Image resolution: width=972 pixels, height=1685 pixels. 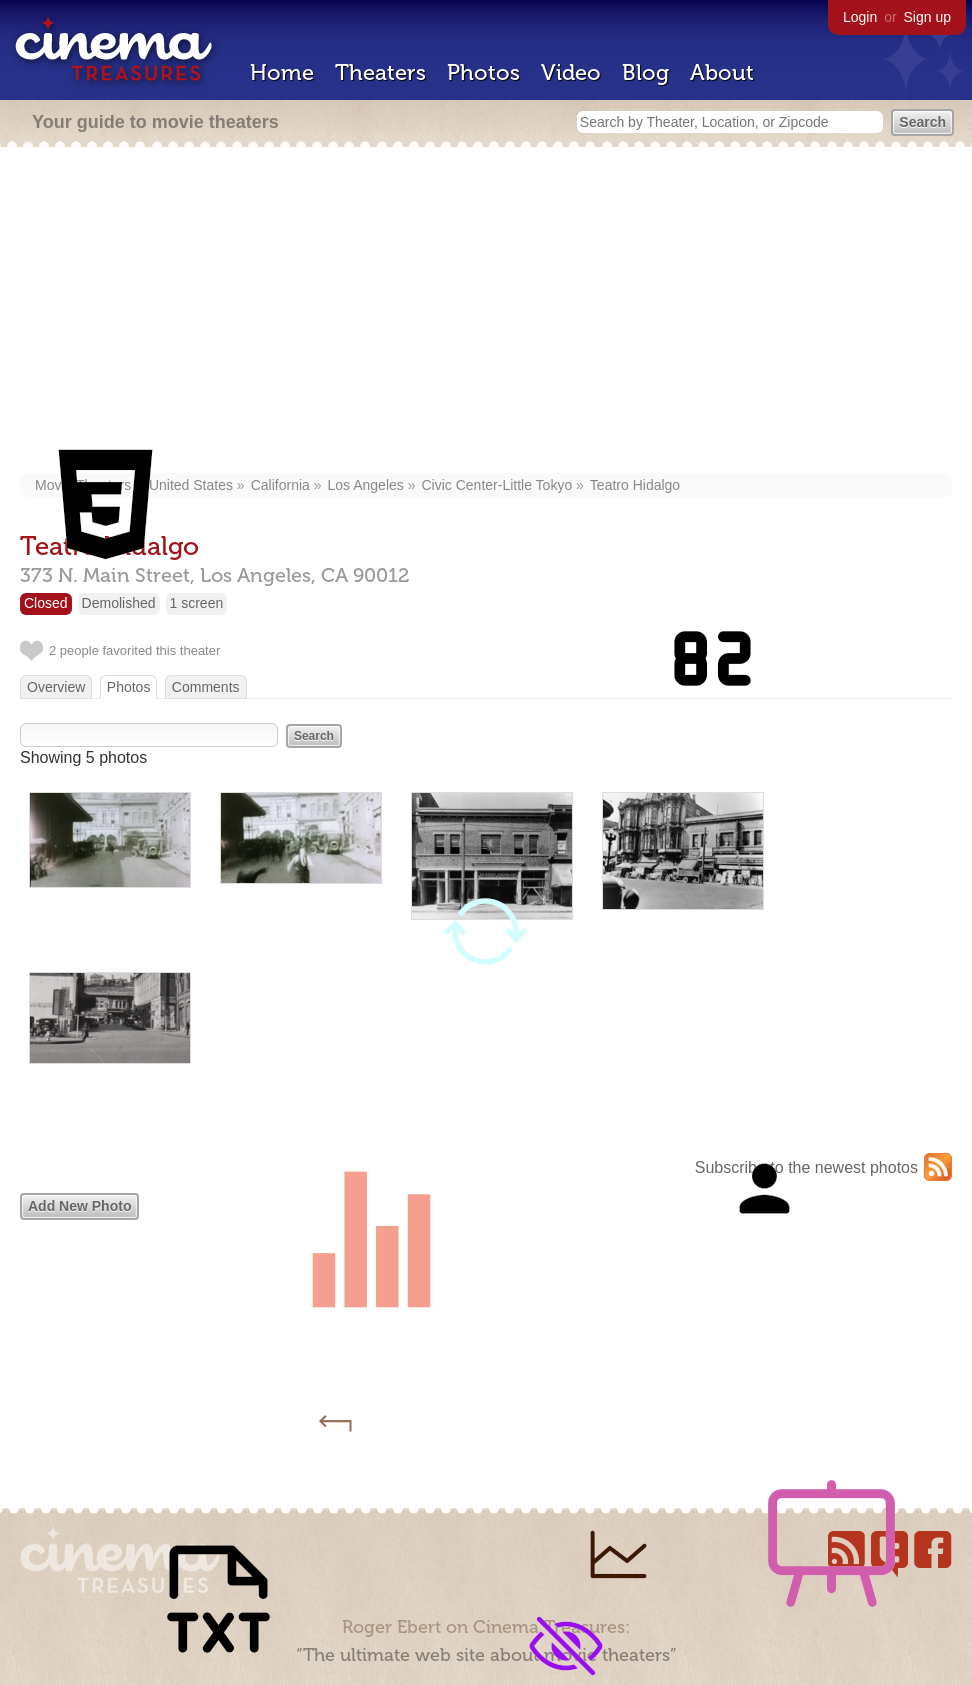 I want to click on open presentation or slideshow mode, so click(x=831, y=1543).